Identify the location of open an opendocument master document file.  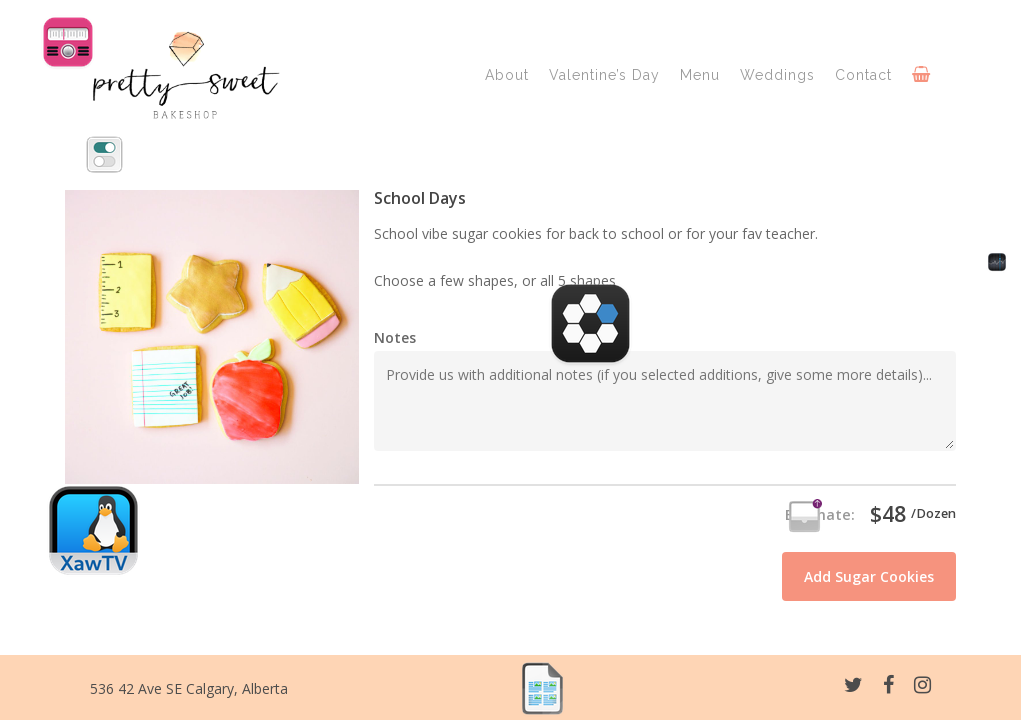
(542, 688).